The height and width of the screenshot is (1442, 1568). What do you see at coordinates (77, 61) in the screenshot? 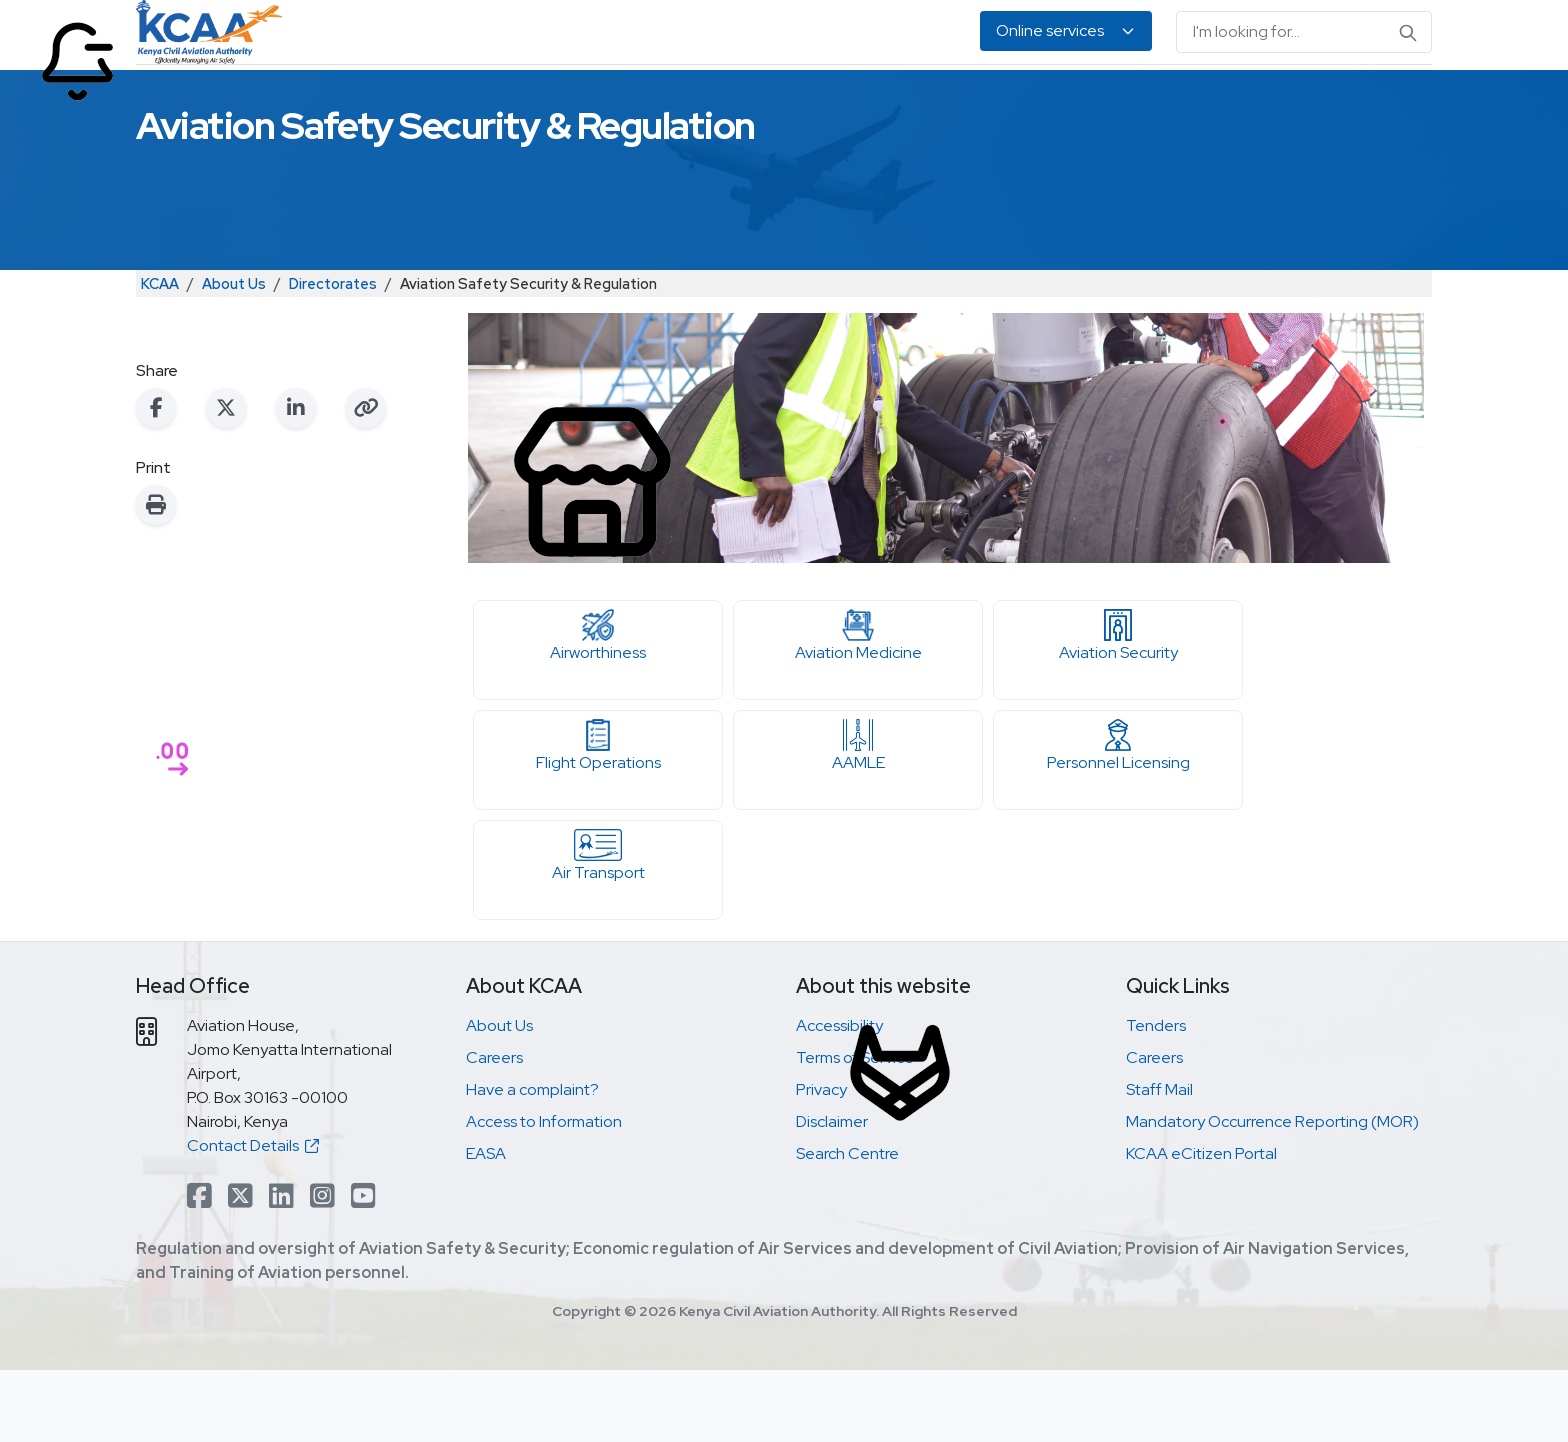
I see `remove a notification` at bounding box center [77, 61].